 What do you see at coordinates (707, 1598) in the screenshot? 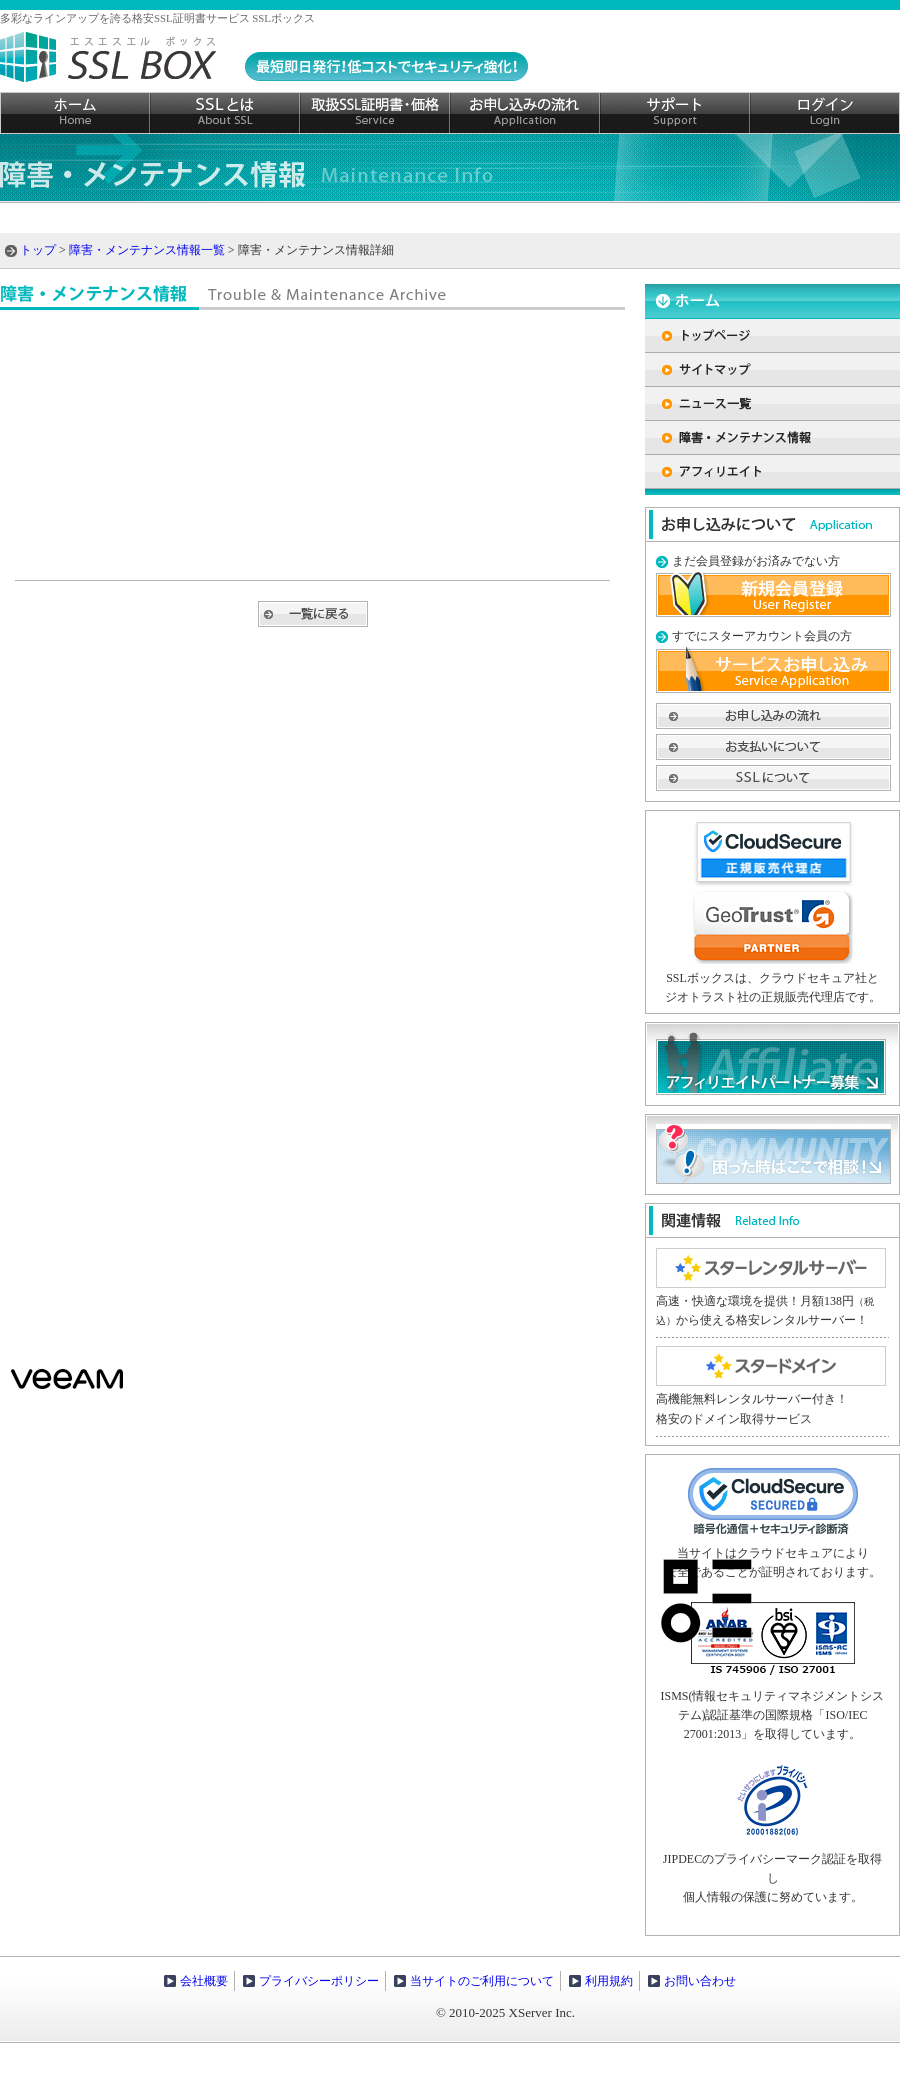
I see `view list with mixed content types` at bounding box center [707, 1598].